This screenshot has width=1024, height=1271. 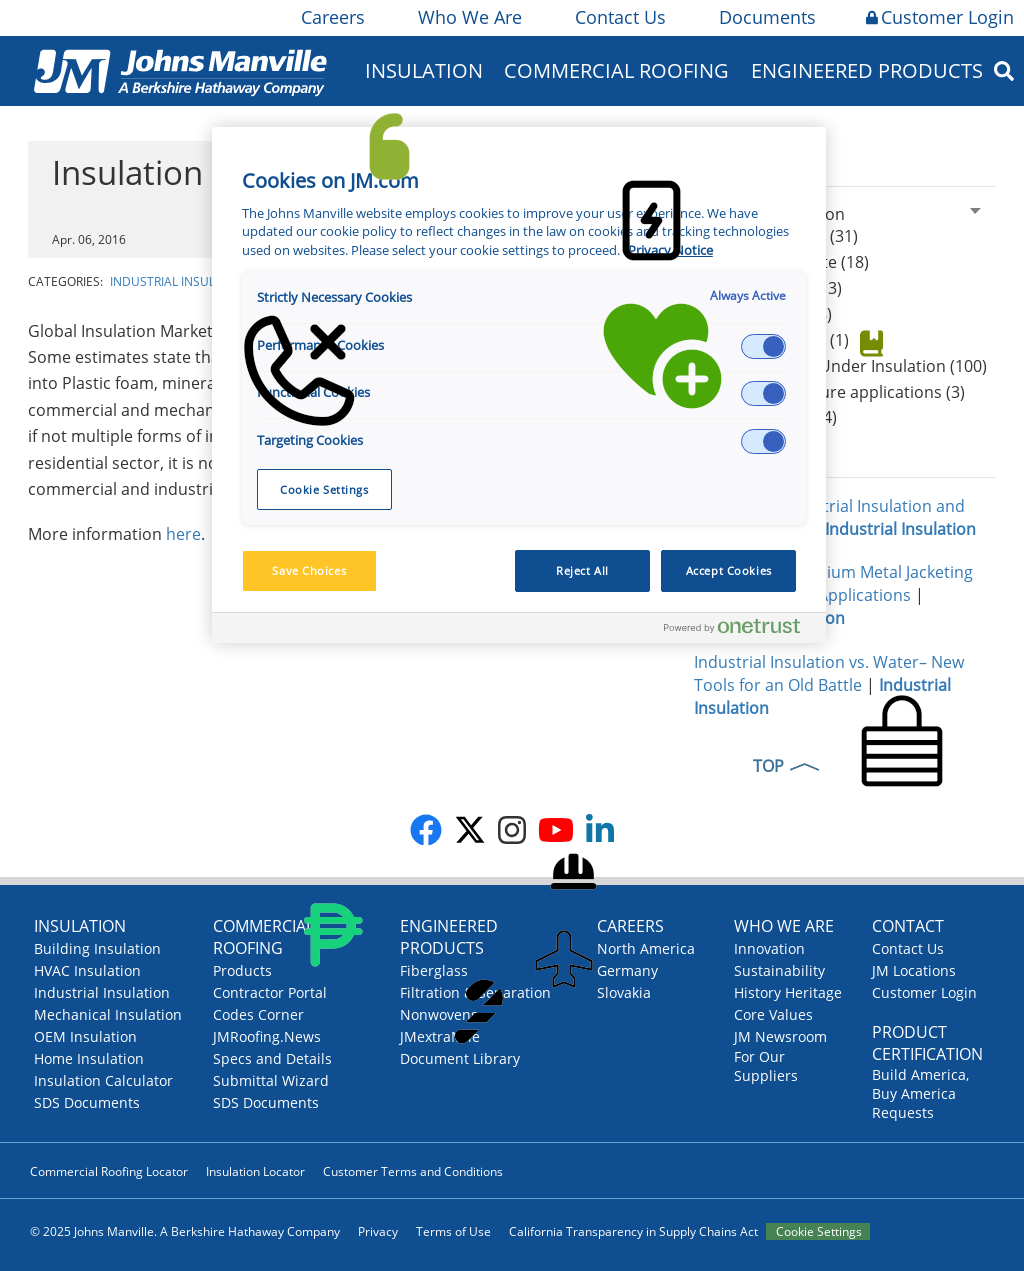 What do you see at coordinates (477, 1013) in the screenshot?
I see `indicates holiday or seasonal content` at bounding box center [477, 1013].